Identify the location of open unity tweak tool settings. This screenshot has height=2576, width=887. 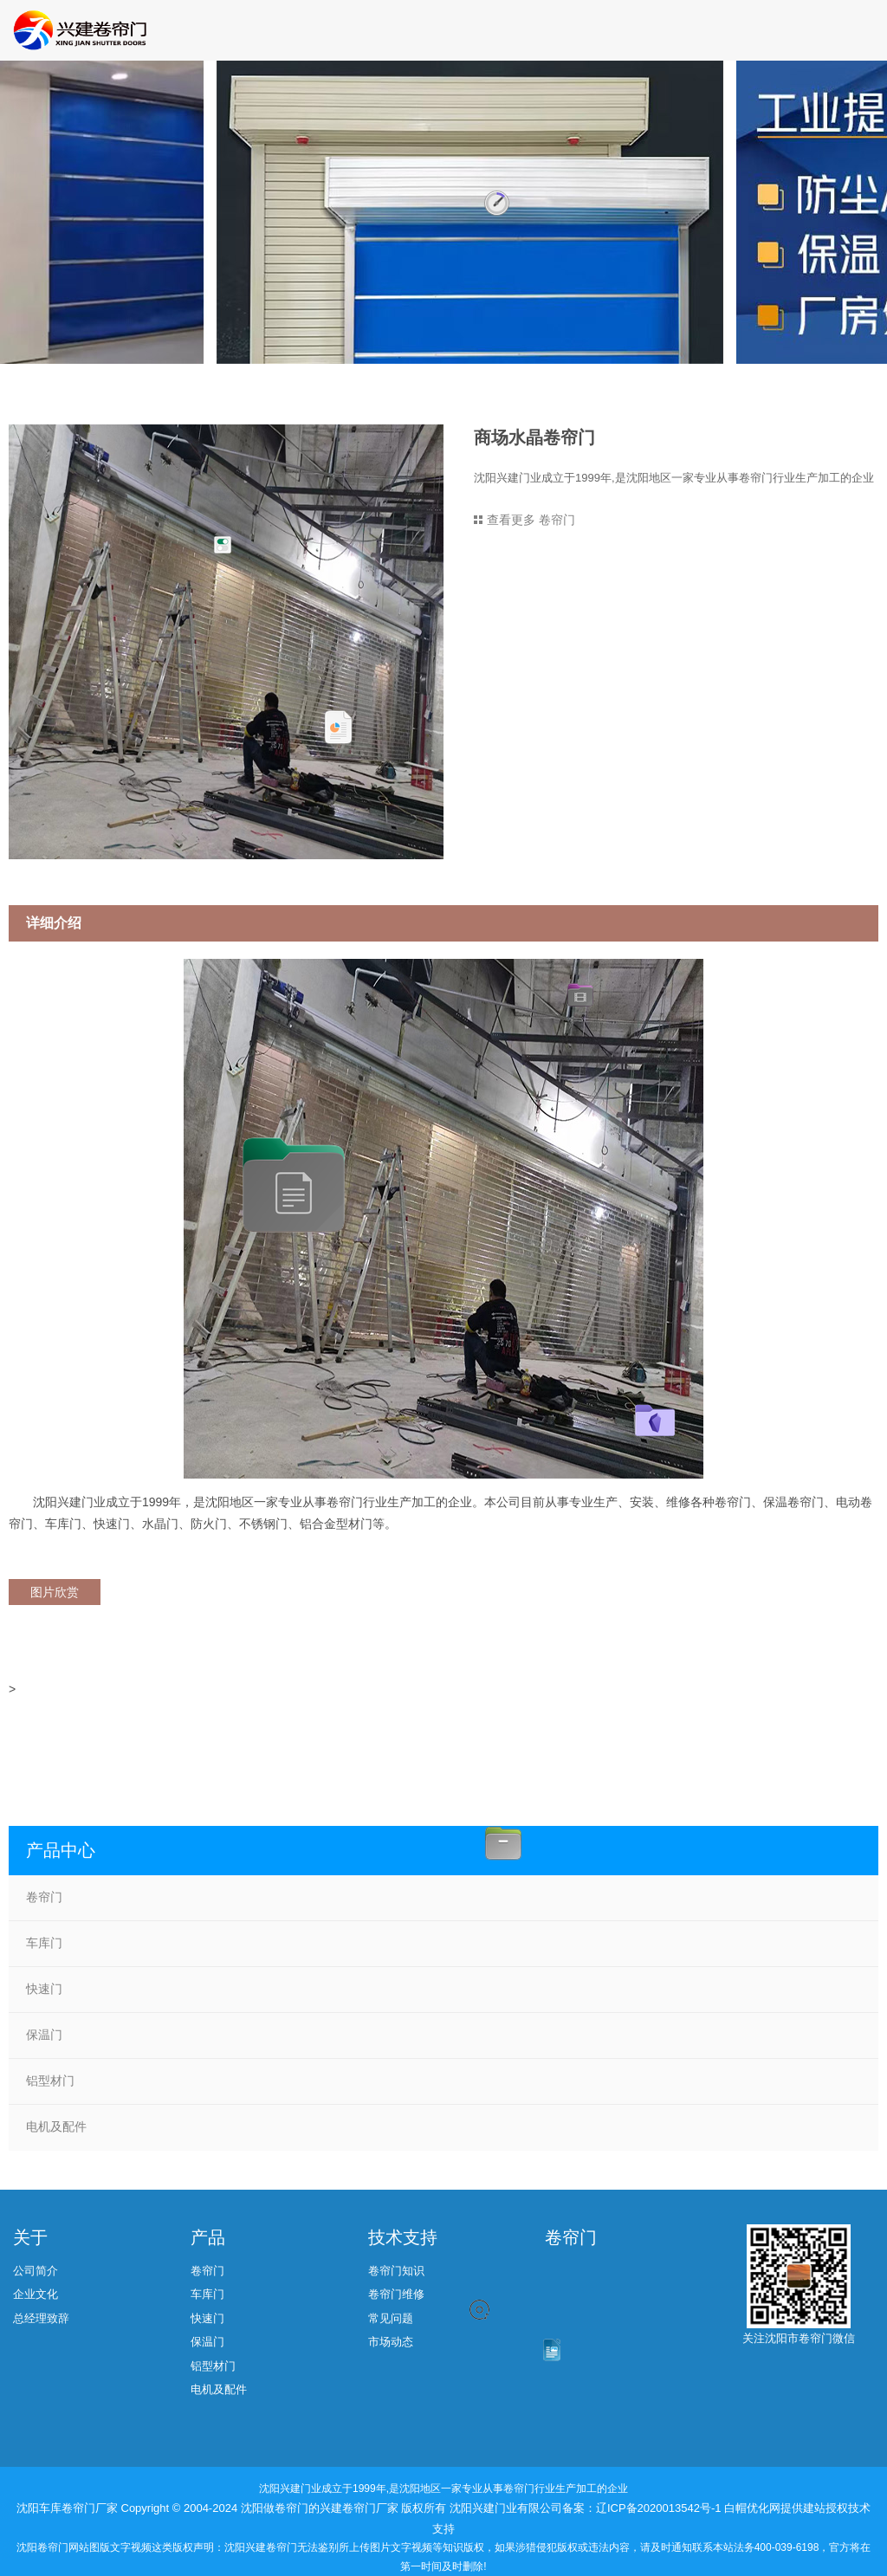
(223, 545).